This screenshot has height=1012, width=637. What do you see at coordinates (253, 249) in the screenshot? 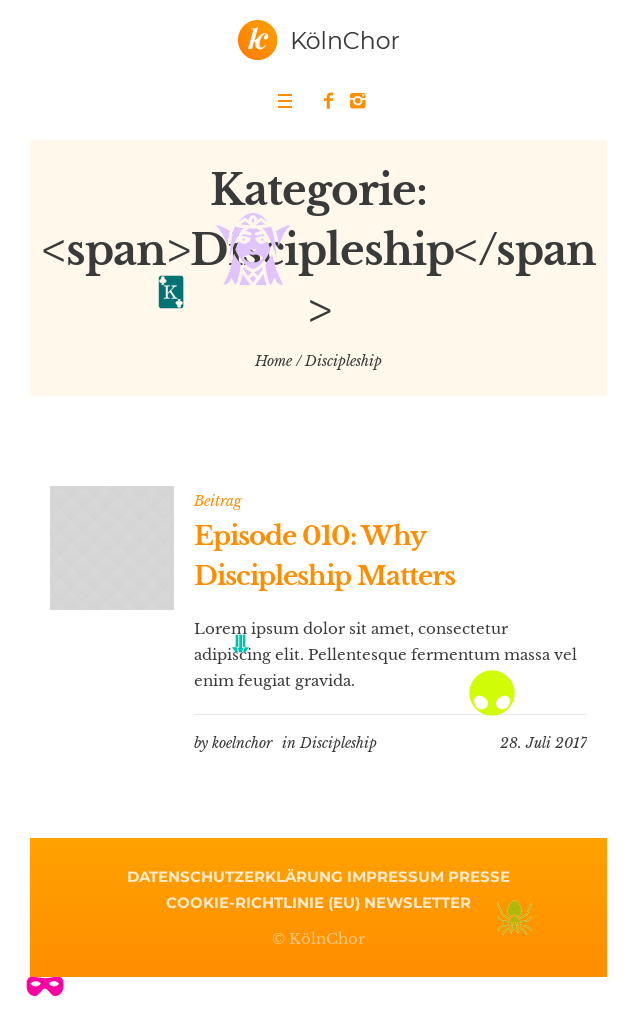
I see `select female elf character` at bounding box center [253, 249].